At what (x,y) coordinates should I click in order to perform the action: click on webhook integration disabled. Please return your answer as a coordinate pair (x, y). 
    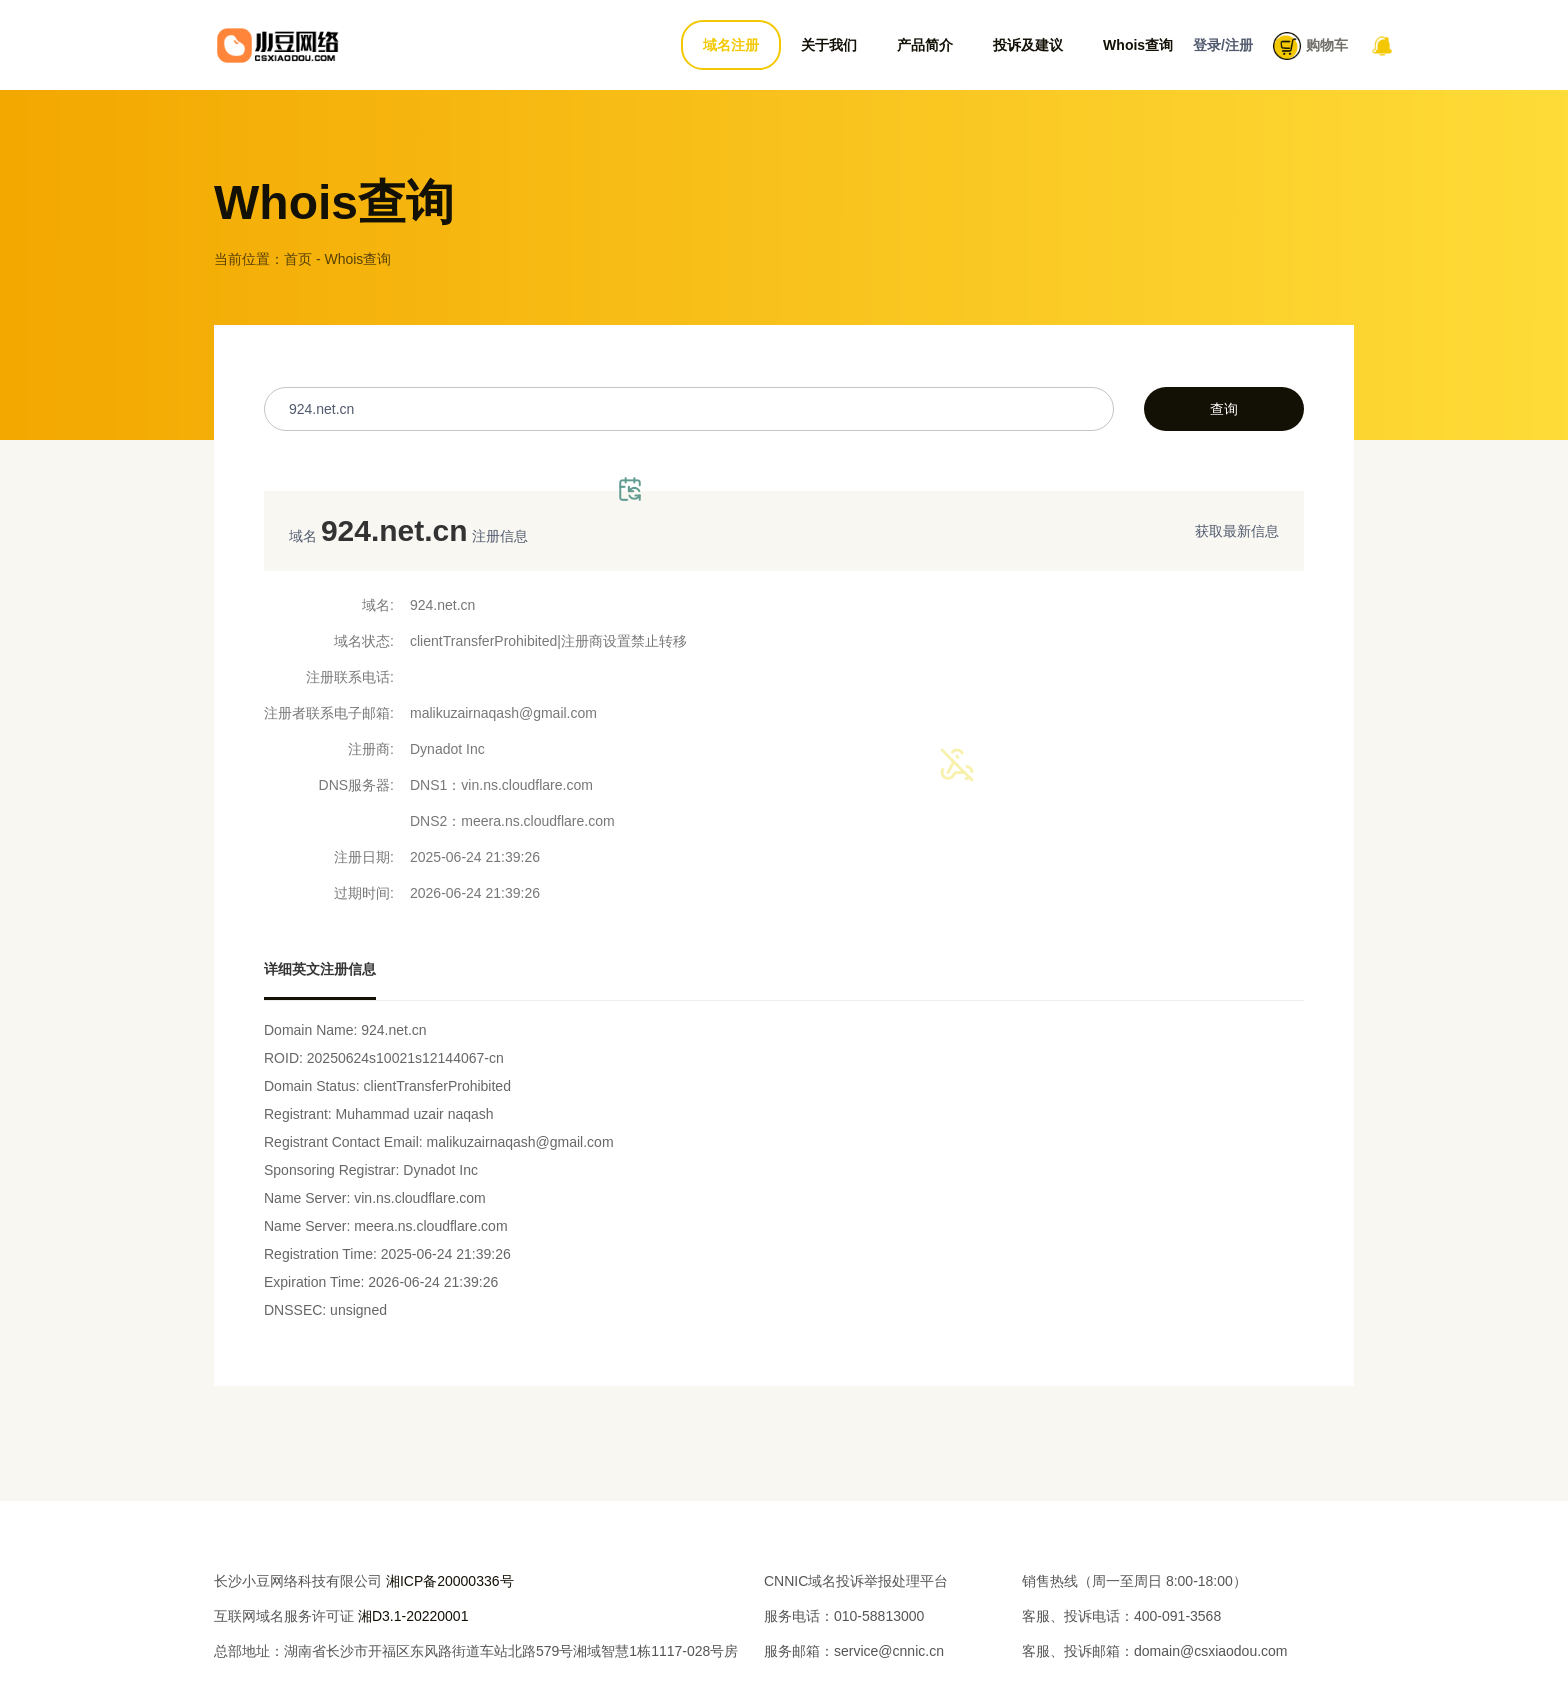
    Looking at the image, I should click on (957, 765).